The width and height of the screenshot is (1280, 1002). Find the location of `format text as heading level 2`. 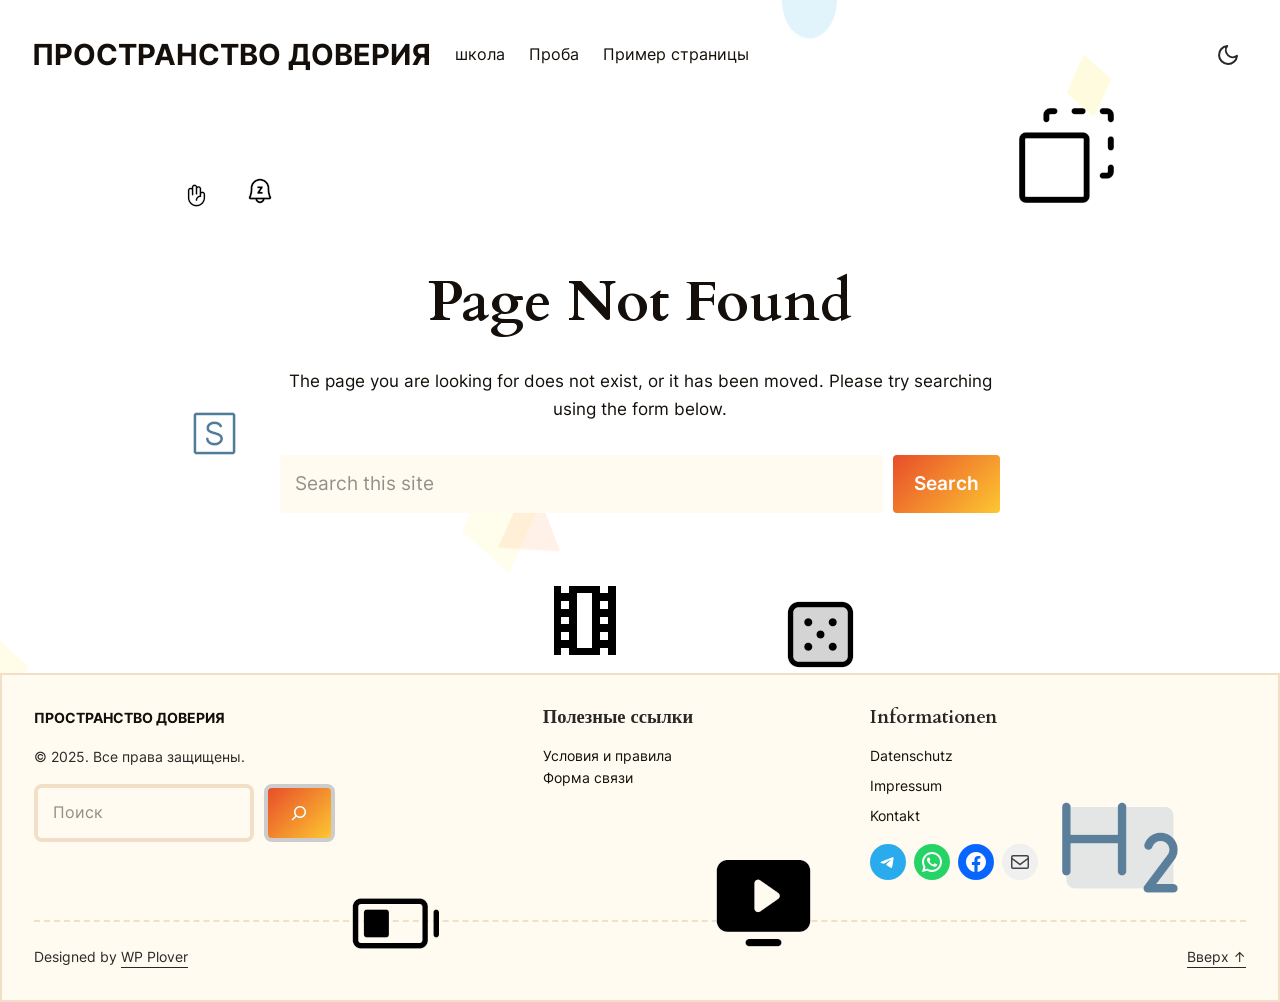

format text as heading level 2 is located at coordinates (1113, 845).